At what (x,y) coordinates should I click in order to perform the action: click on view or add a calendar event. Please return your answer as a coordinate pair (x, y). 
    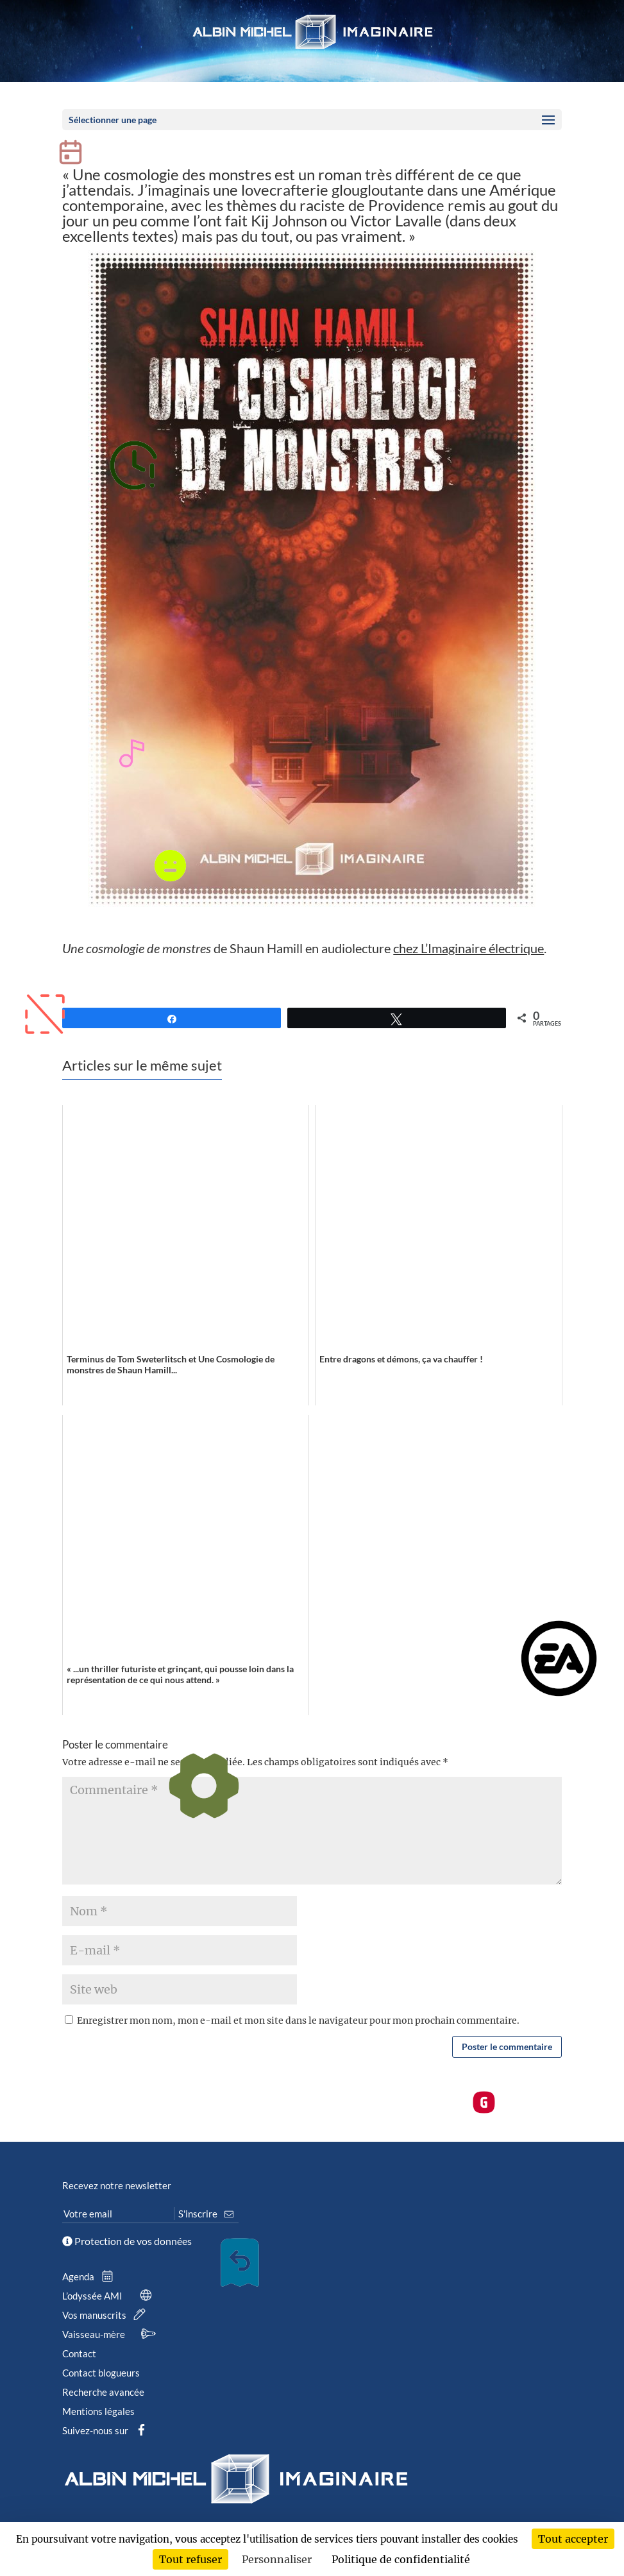
    Looking at the image, I should click on (71, 152).